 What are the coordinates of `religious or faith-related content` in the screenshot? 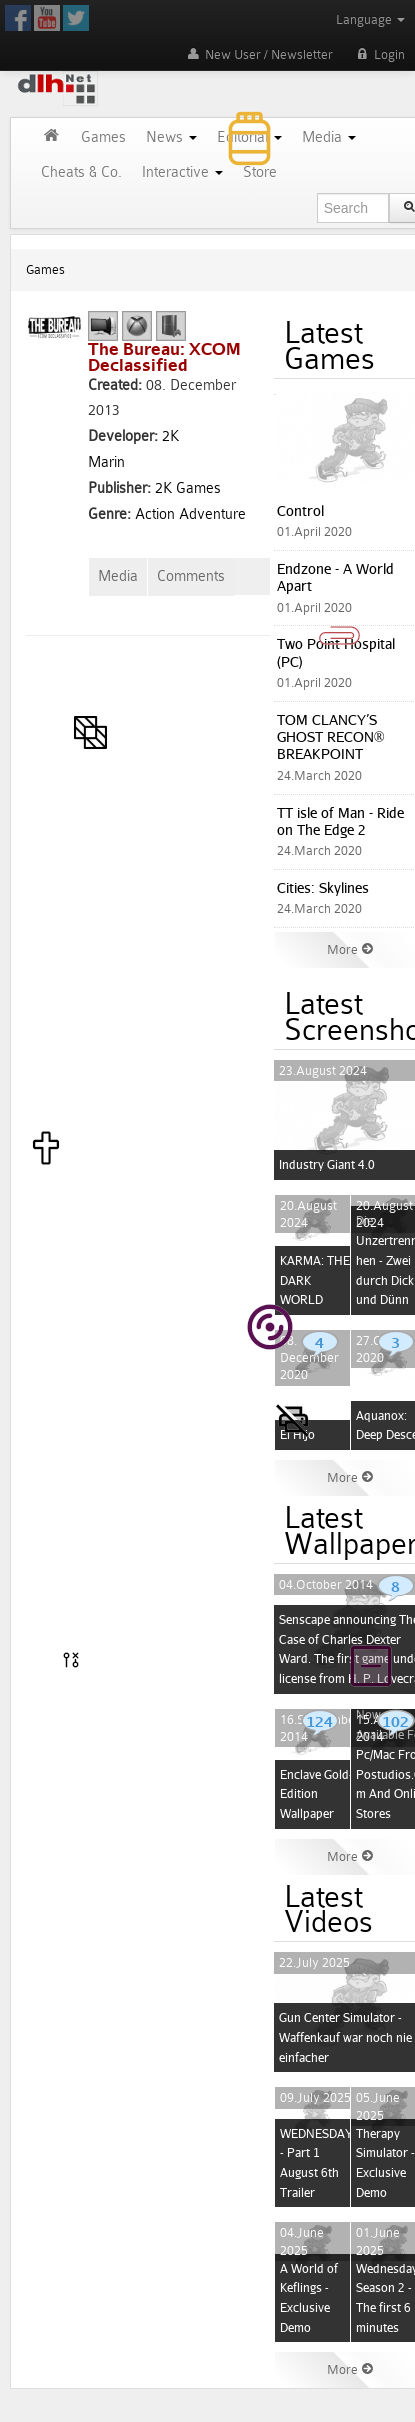 It's located at (46, 1148).